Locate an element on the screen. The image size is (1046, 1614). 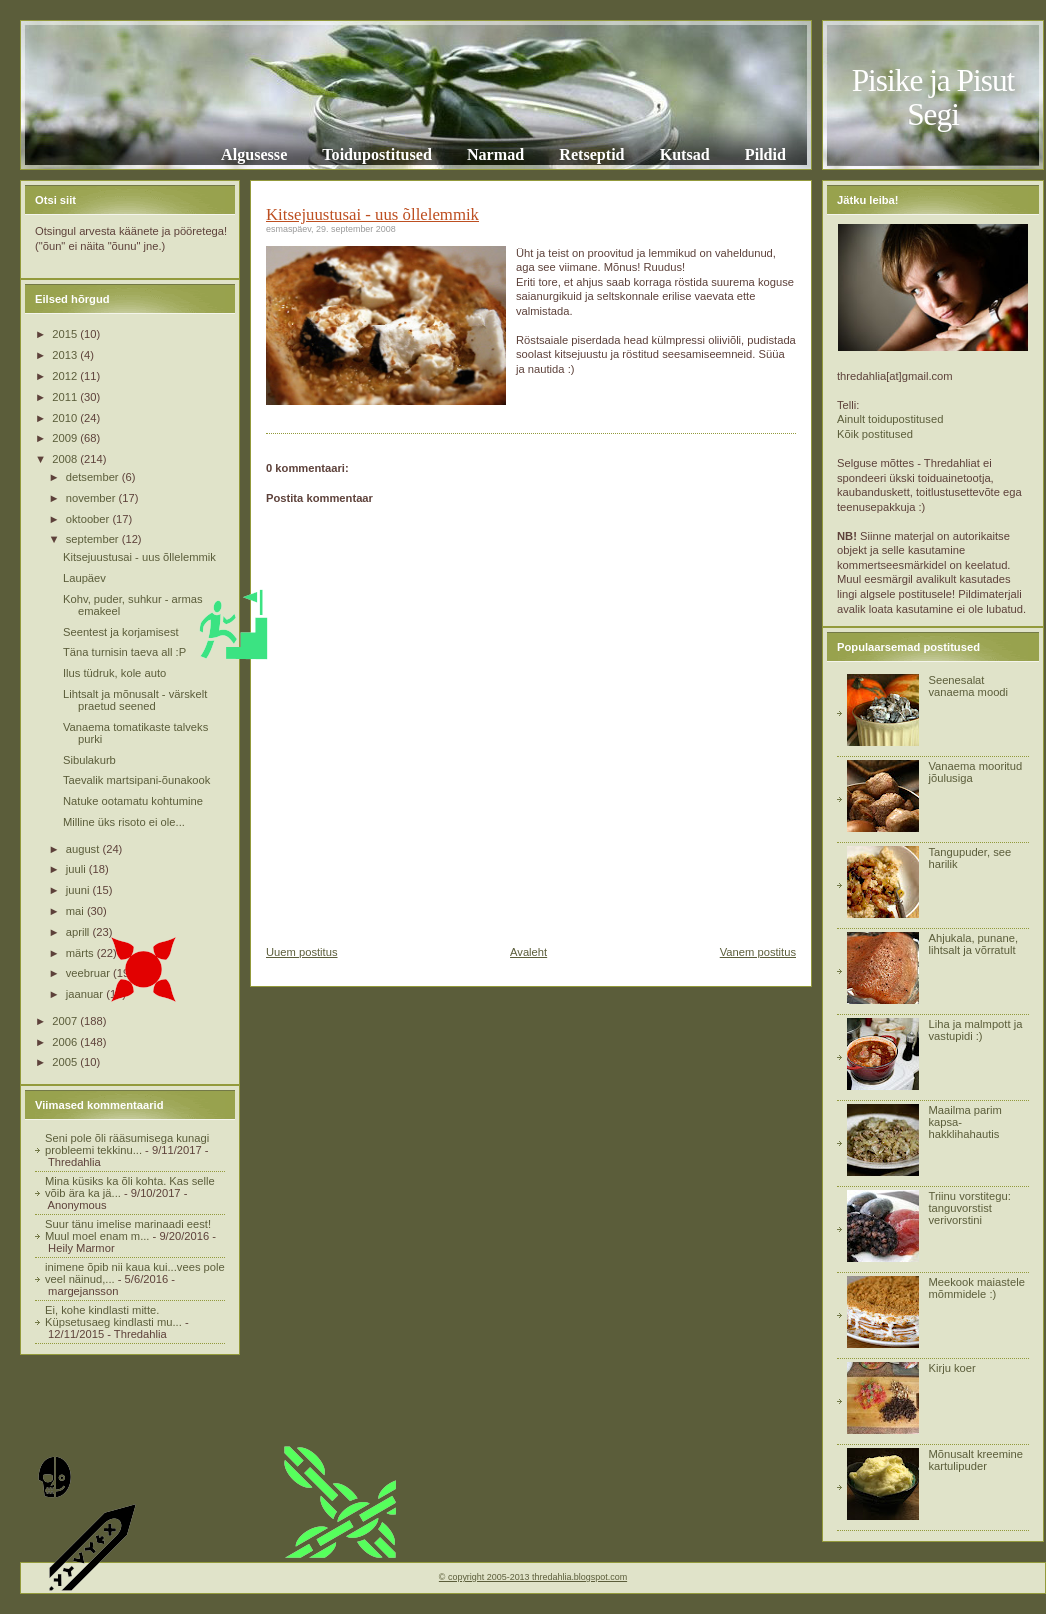
indicates a character at critically low health is located at coordinates (55, 1477).